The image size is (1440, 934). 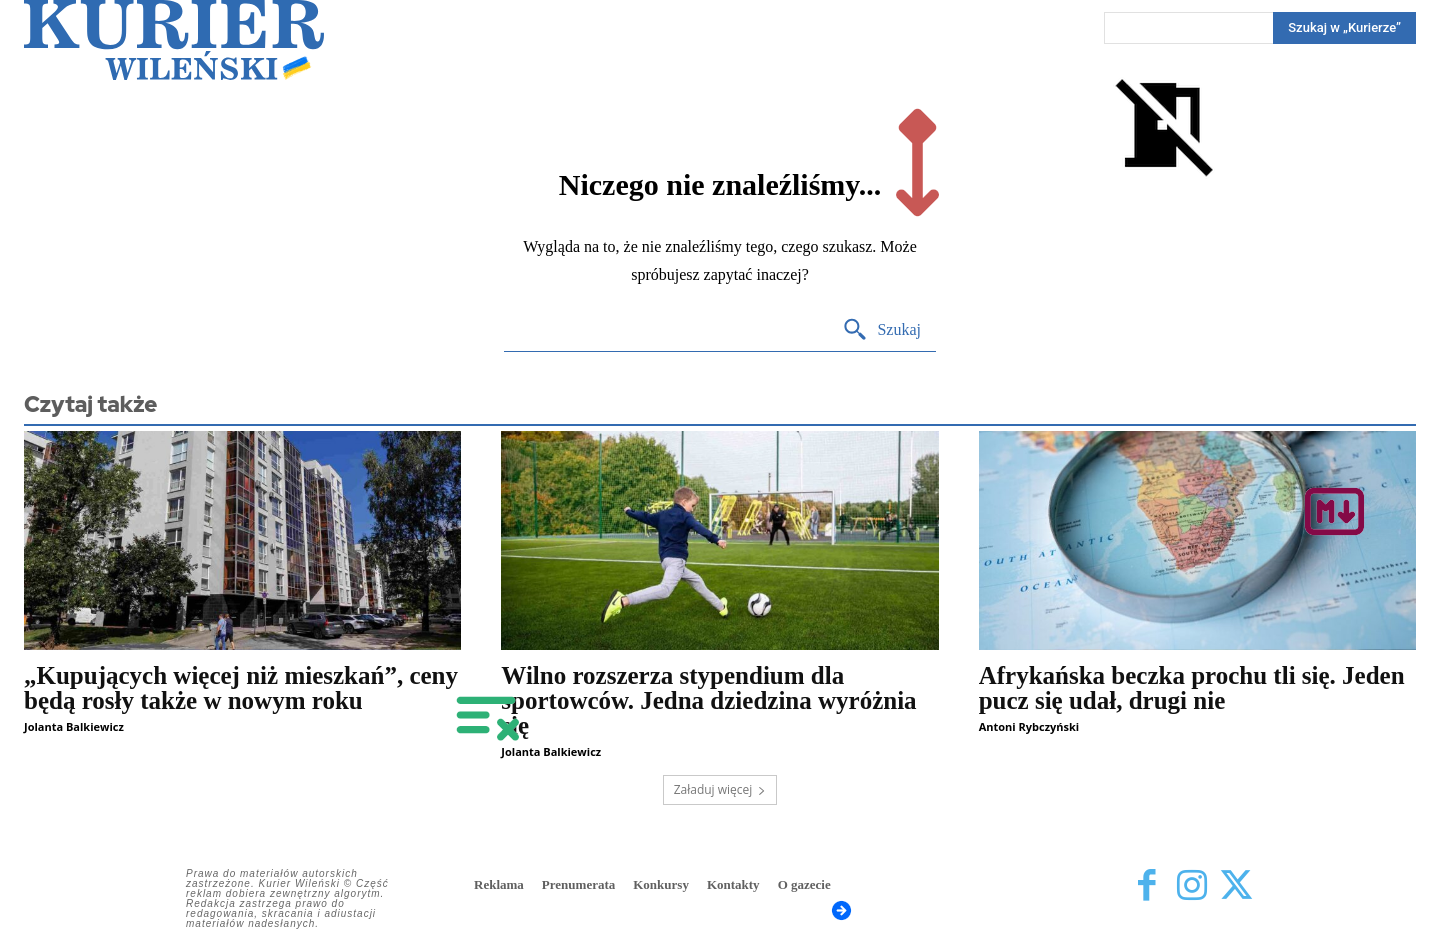 What do you see at coordinates (917, 162) in the screenshot?
I see `move item down in a list or queue` at bounding box center [917, 162].